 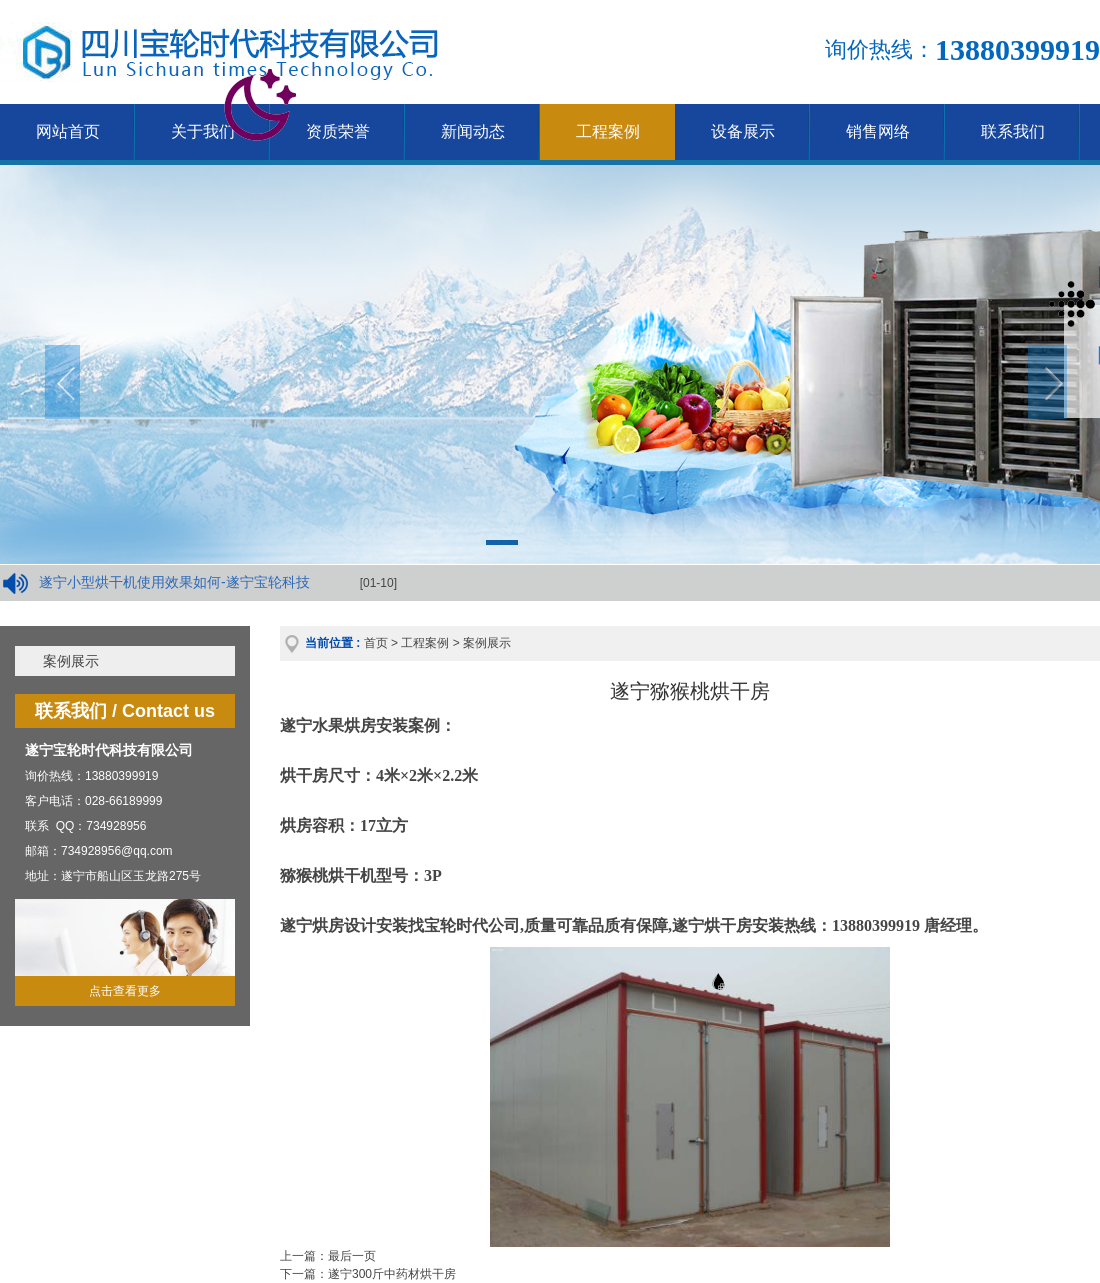 What do you see at coordinates (257, 108) in the screenshot?
I see `toggle dark mode or night theme` at bounding box center [257, 108].